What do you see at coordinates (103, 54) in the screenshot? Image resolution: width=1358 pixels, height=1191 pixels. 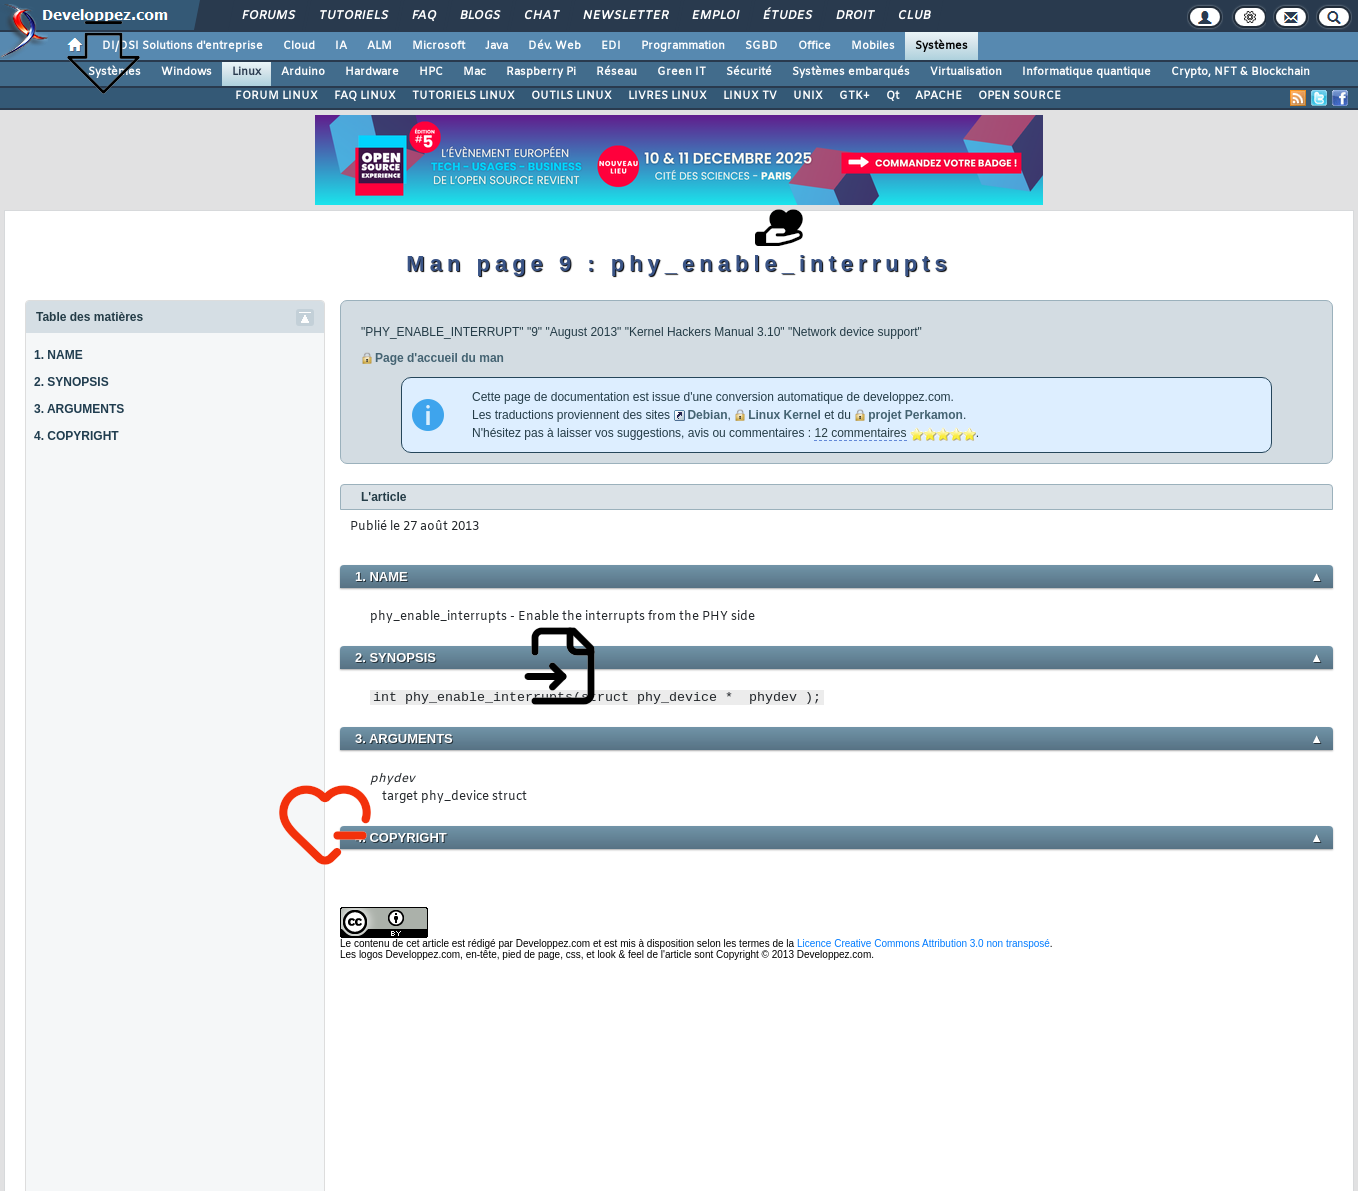 I see `download file or content` at bounding box center [103, 54].